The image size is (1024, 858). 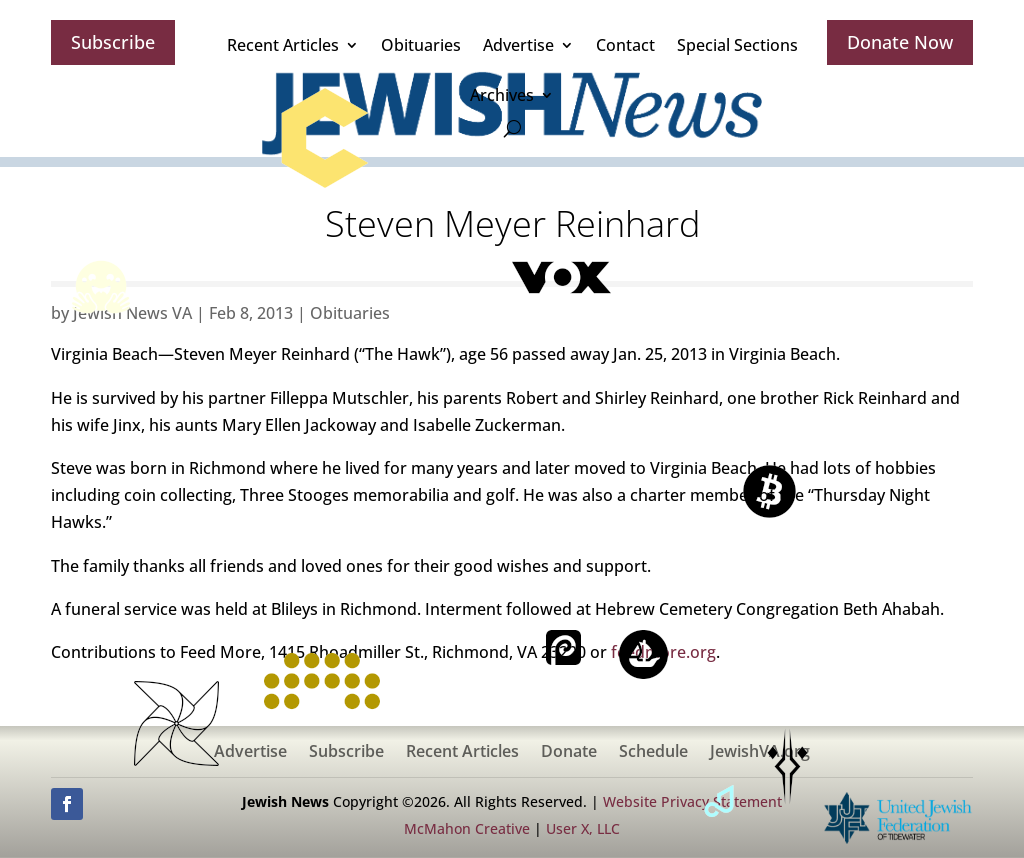 I want to click on open bitwig studio application, so click(x=322, y=681).